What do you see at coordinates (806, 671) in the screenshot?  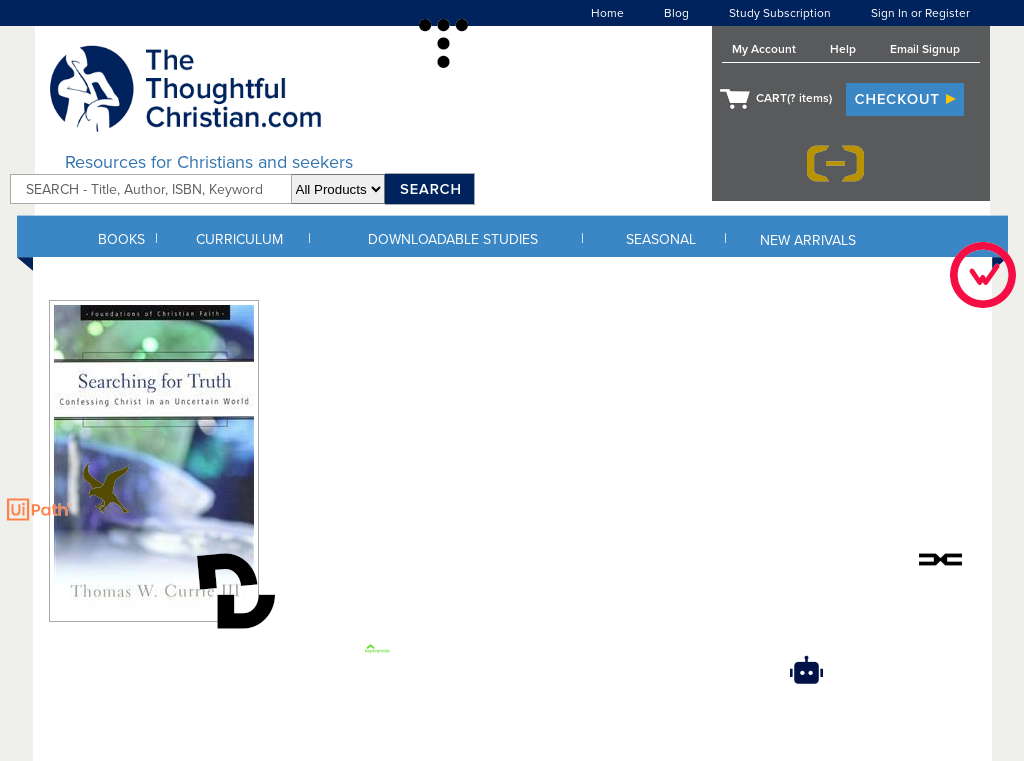 I see `access AI assistant or chatbot features` at bounding box center [806, 671].